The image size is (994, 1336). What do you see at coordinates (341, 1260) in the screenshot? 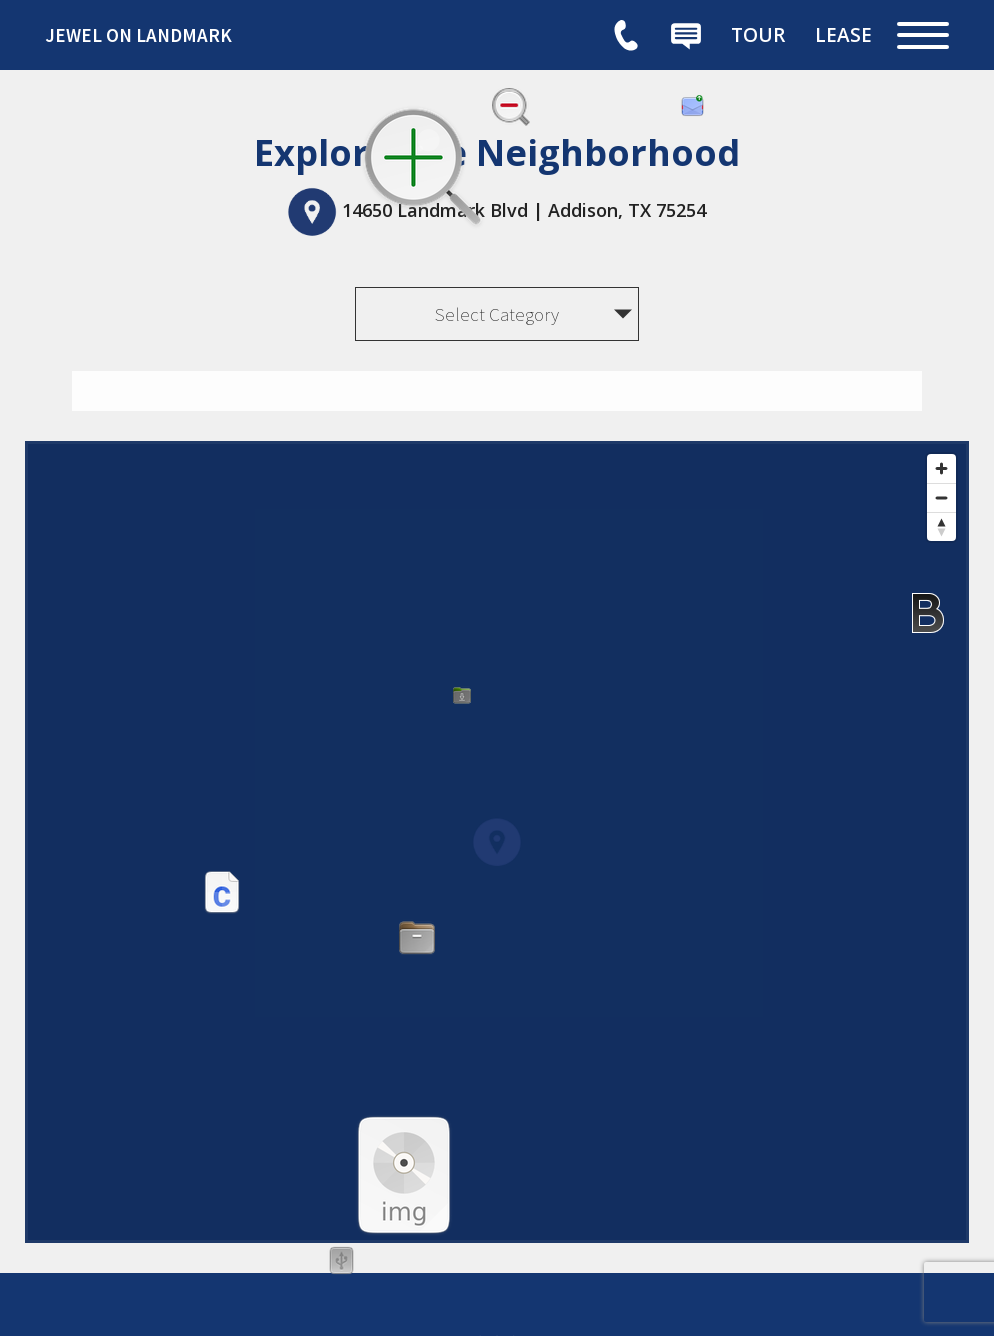
I see `access connected USB storage device` at bounding box center [341, 1260].